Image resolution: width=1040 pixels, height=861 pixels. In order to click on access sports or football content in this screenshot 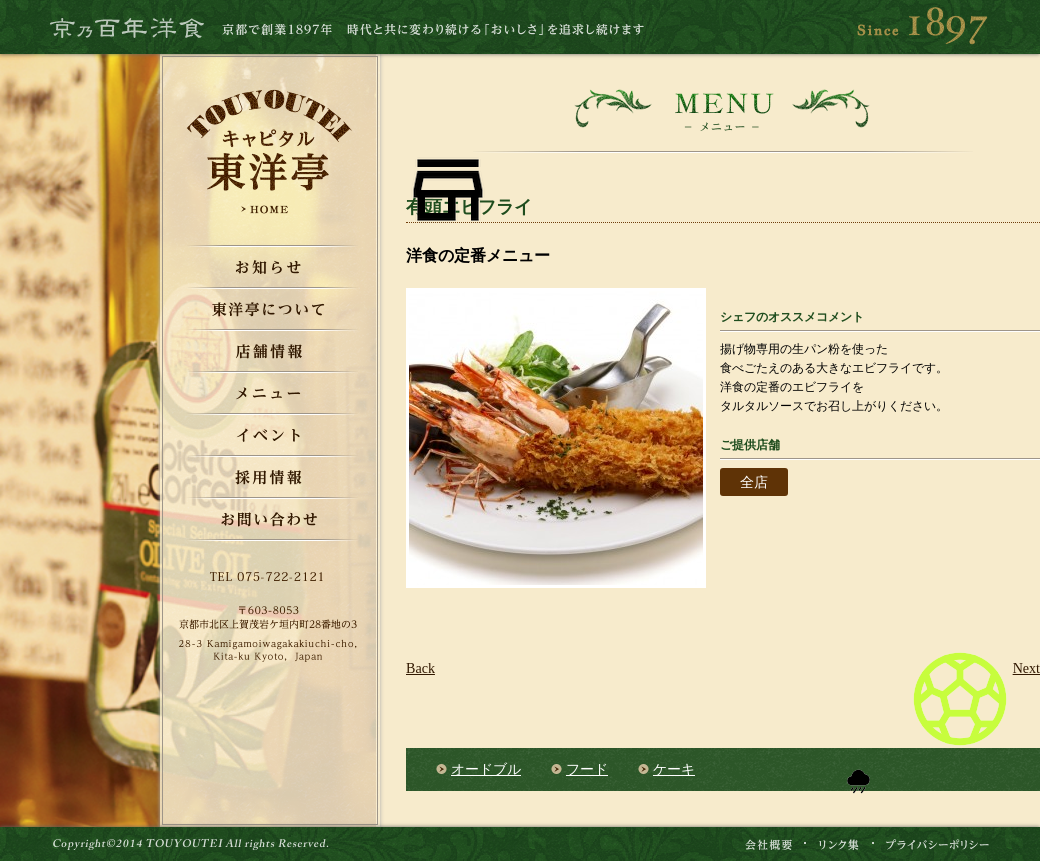, I will do `click(960, 699)`.